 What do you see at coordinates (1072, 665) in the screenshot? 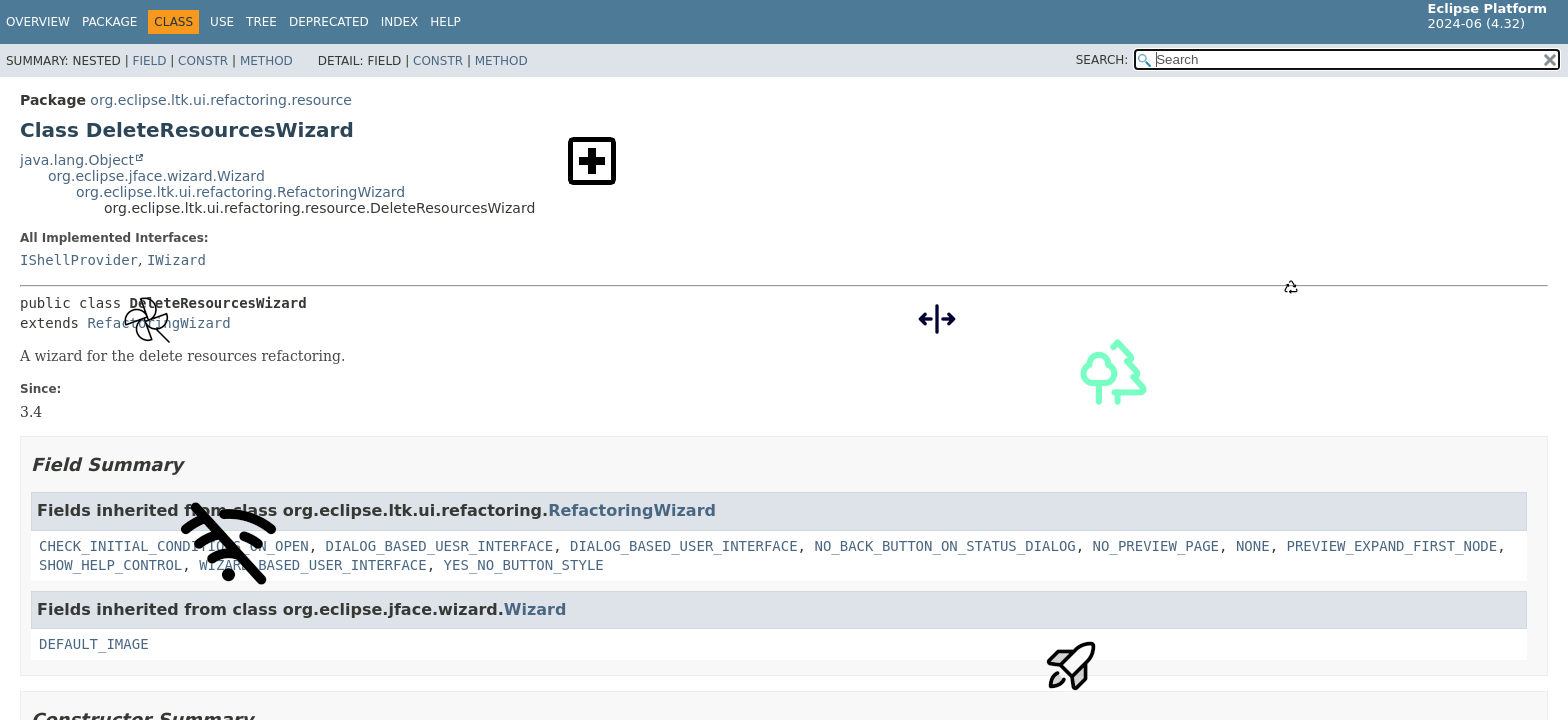
I see `launch or deploy a project` at bounding box center [1072, 665].